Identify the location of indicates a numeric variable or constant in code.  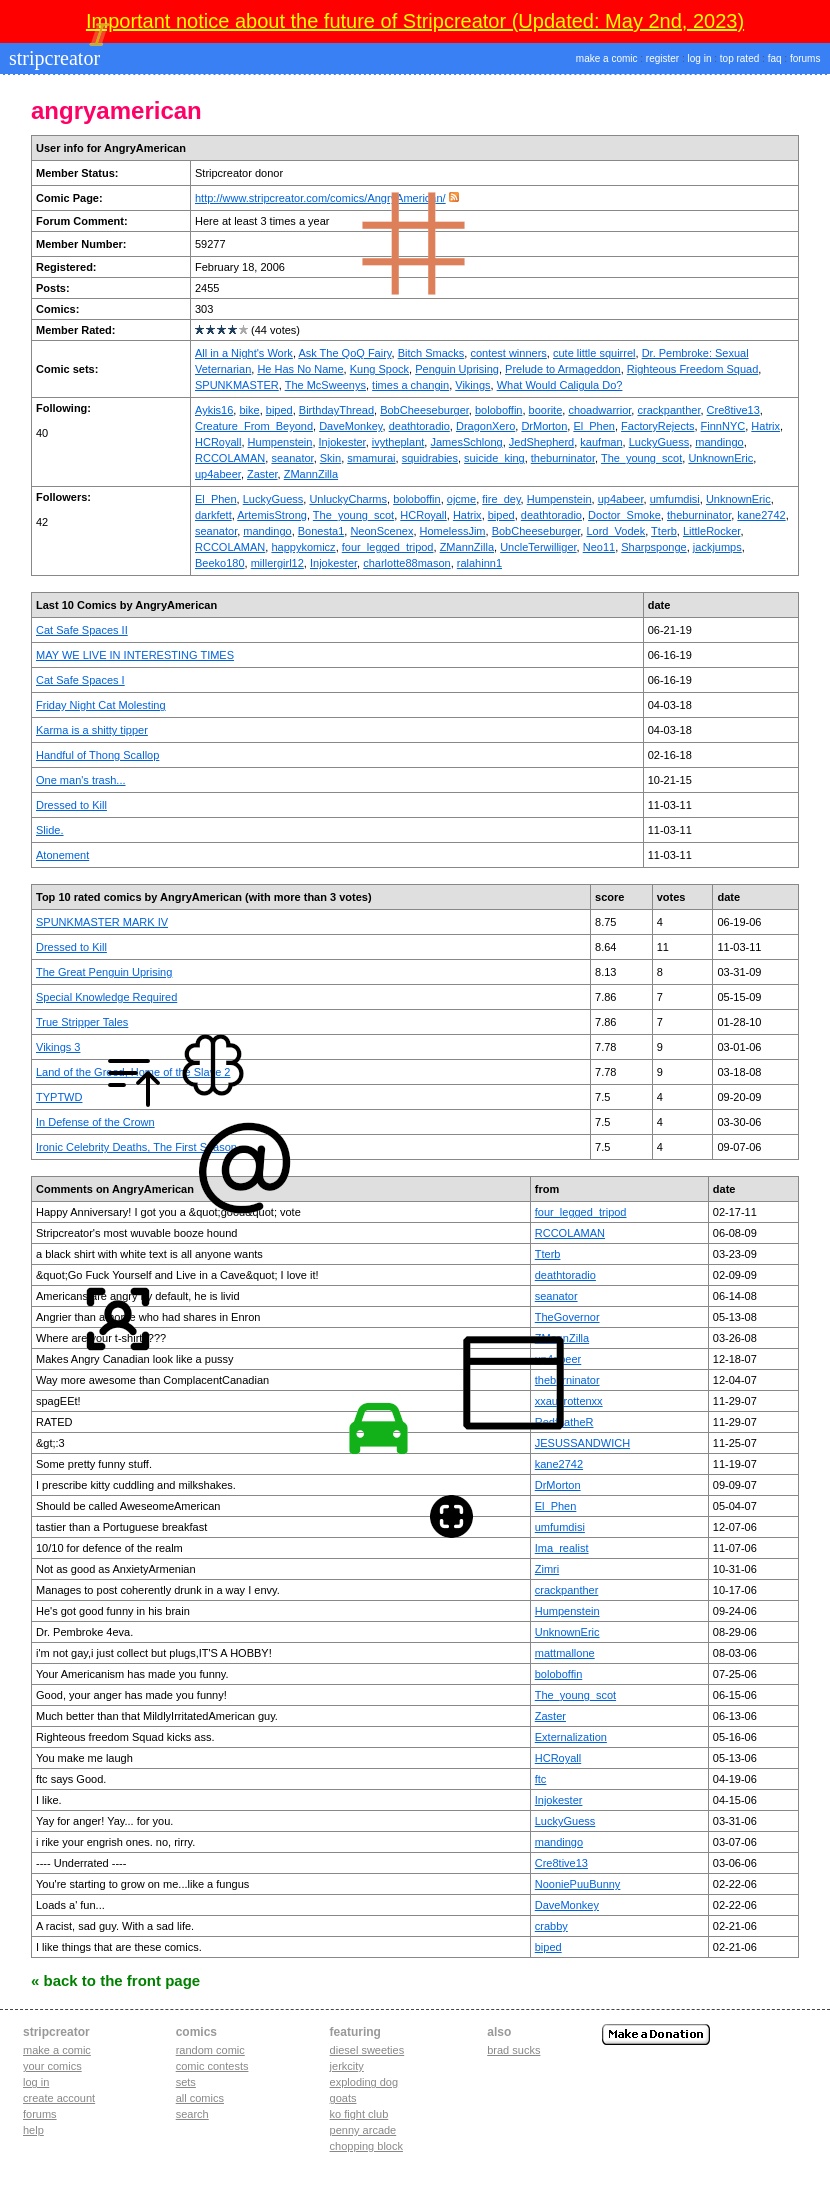
(413, 243).